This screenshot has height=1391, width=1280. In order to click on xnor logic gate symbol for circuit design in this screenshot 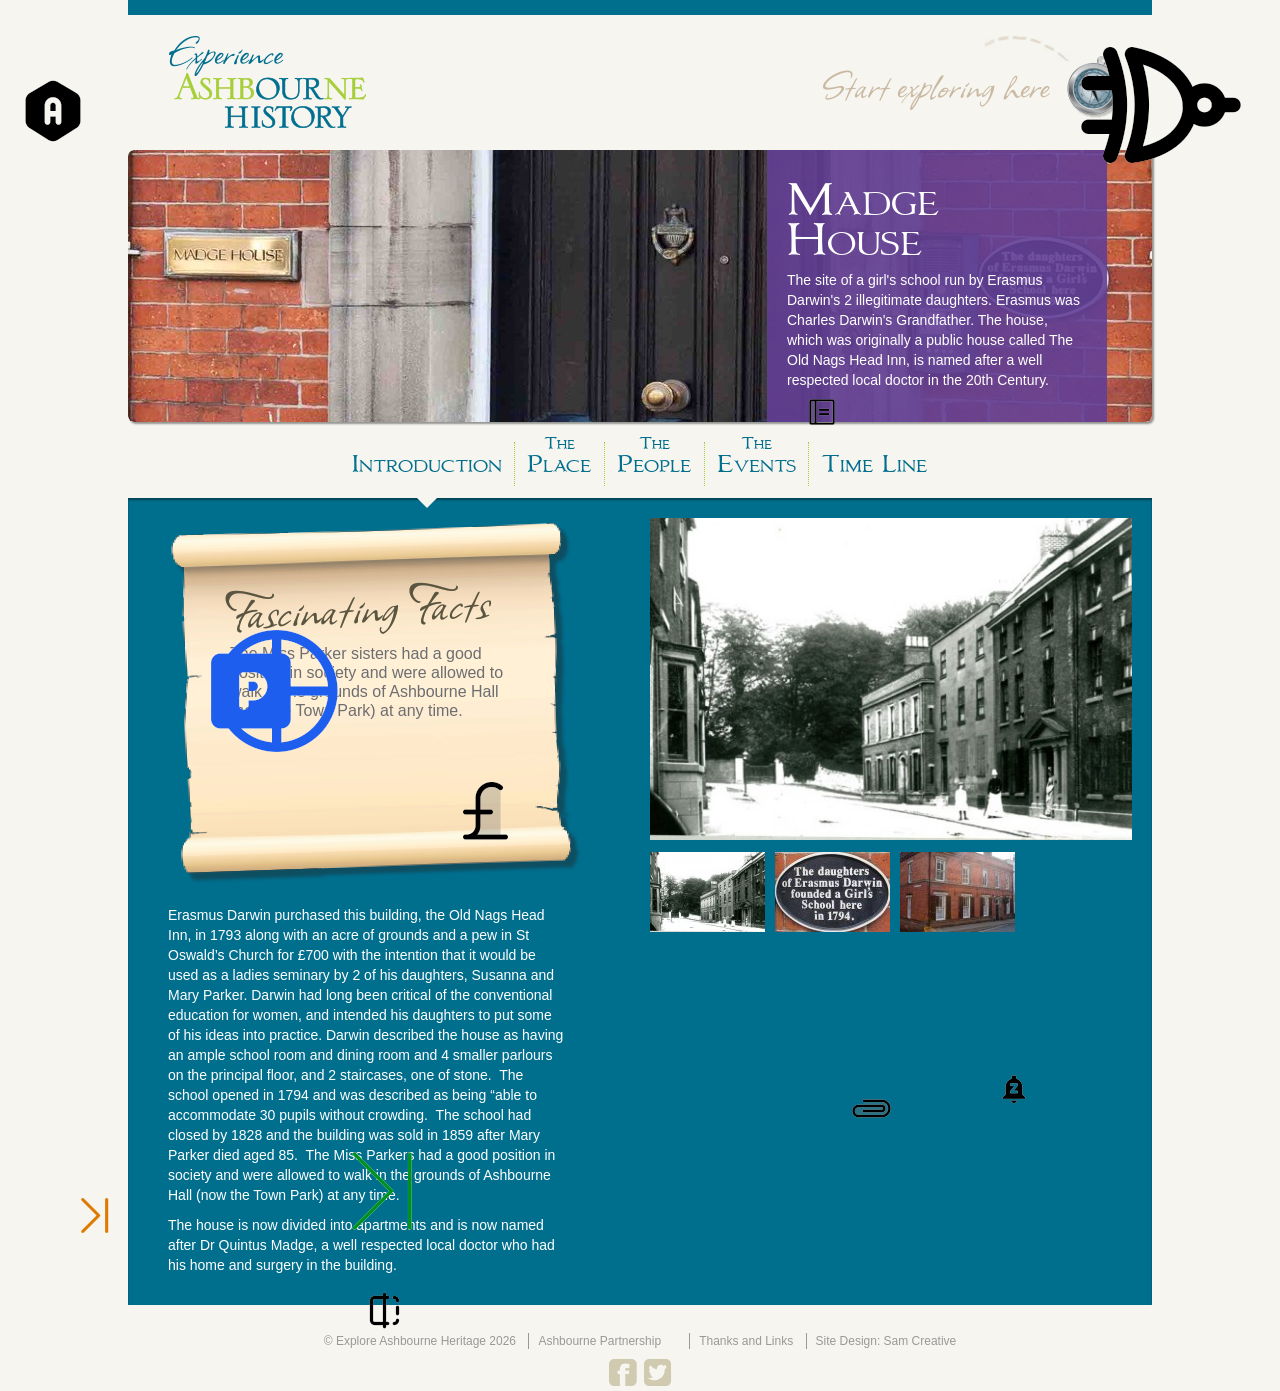, I will do `click(1161, 105)`.